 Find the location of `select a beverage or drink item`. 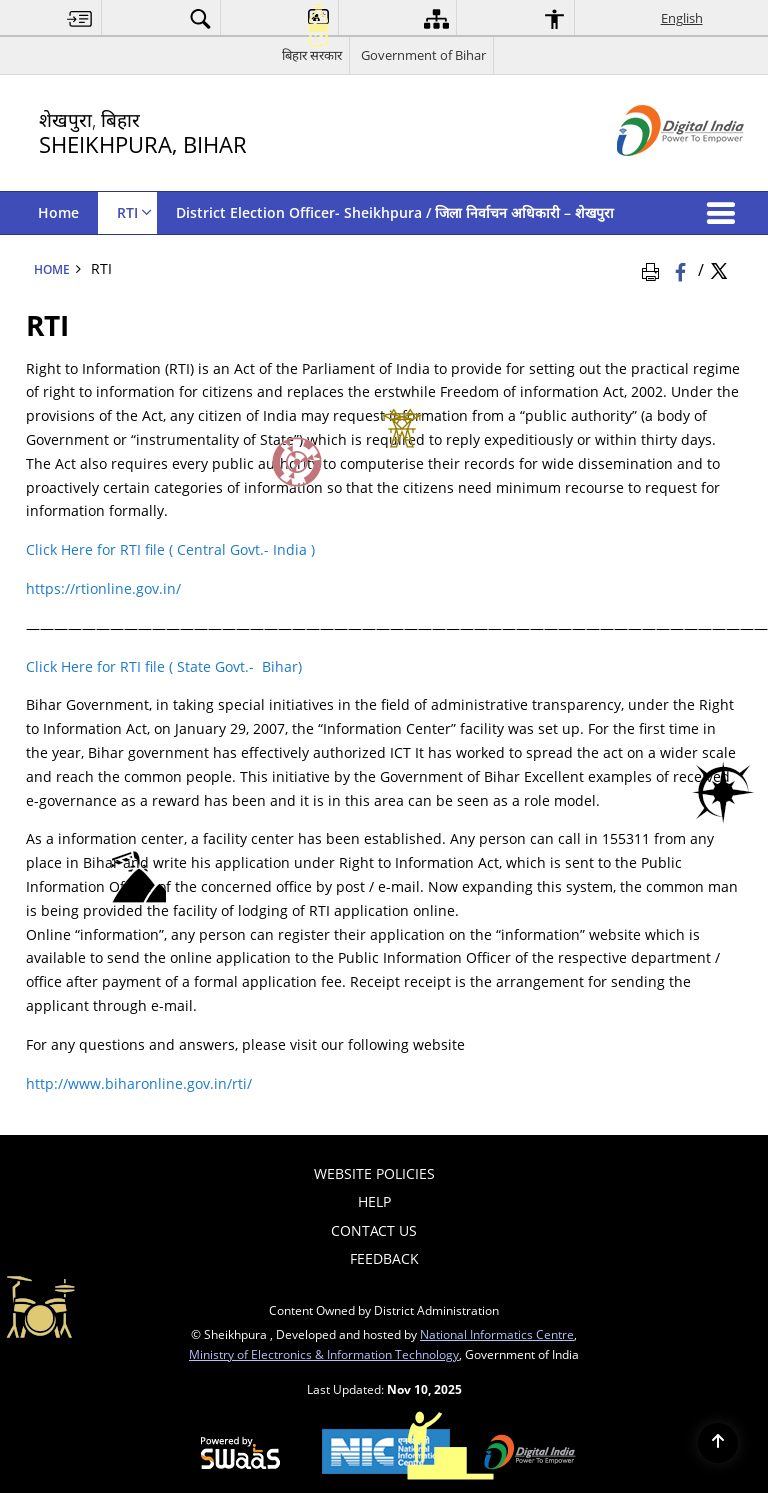

select a beverage or drink item is located at coordinates (318, 25).